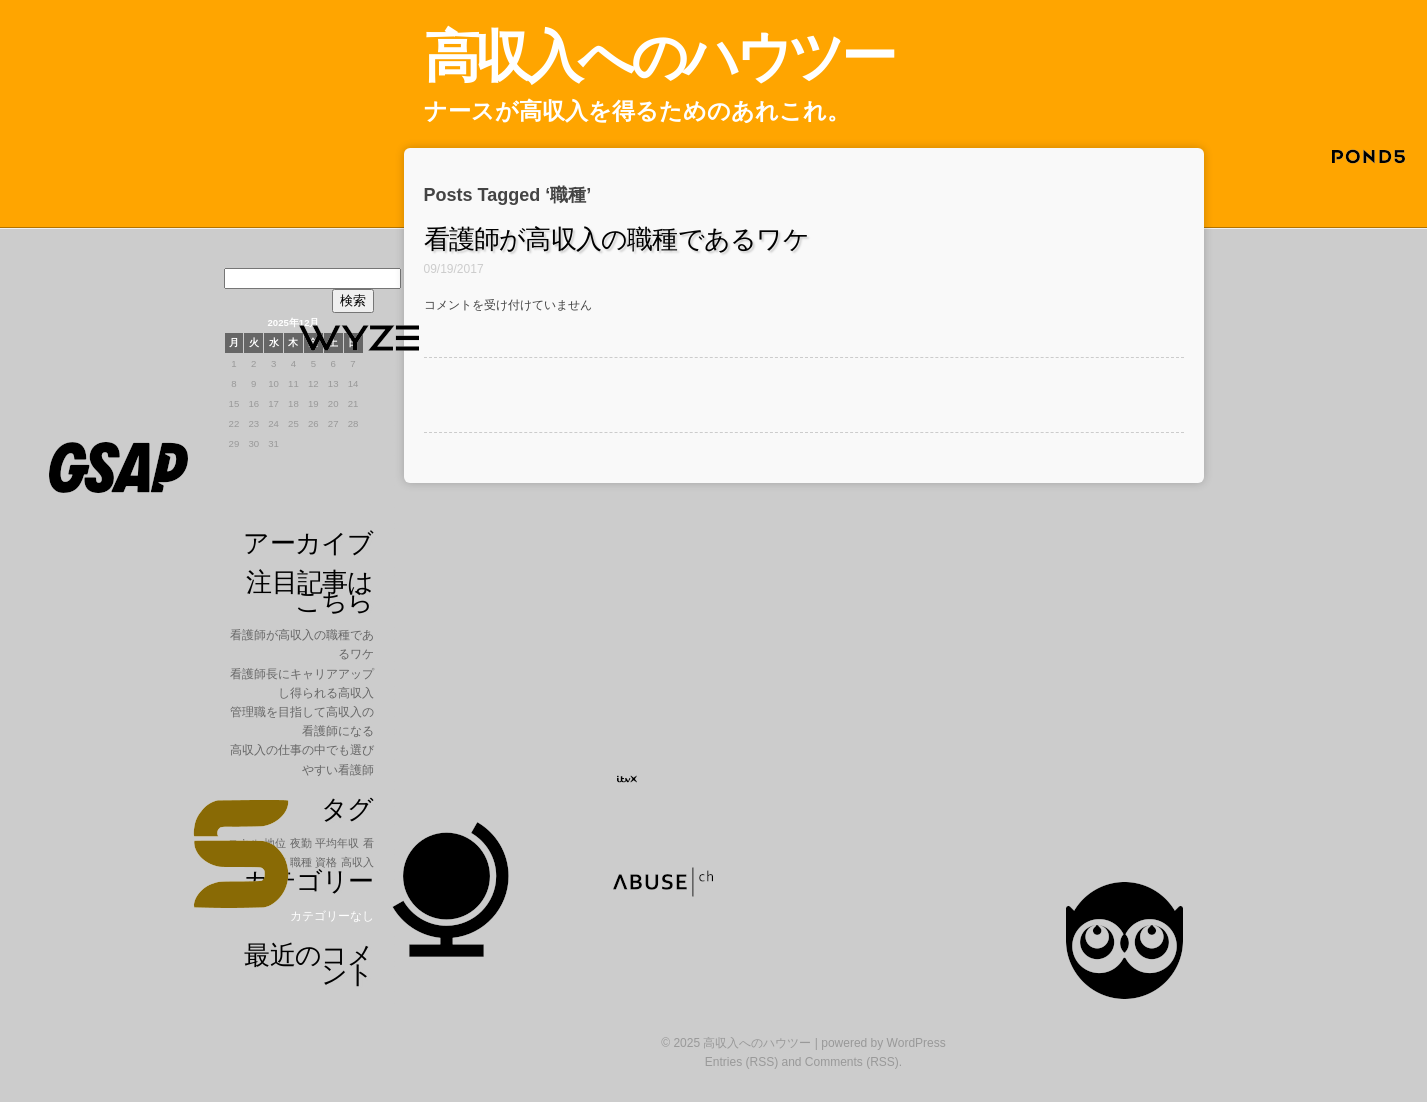 The image size is (1427, 1102). Describe the element at coordinates (118, 467) in the screenshot. I see `GSAP (GreenSock Animation Platform) brand logo` at that location.